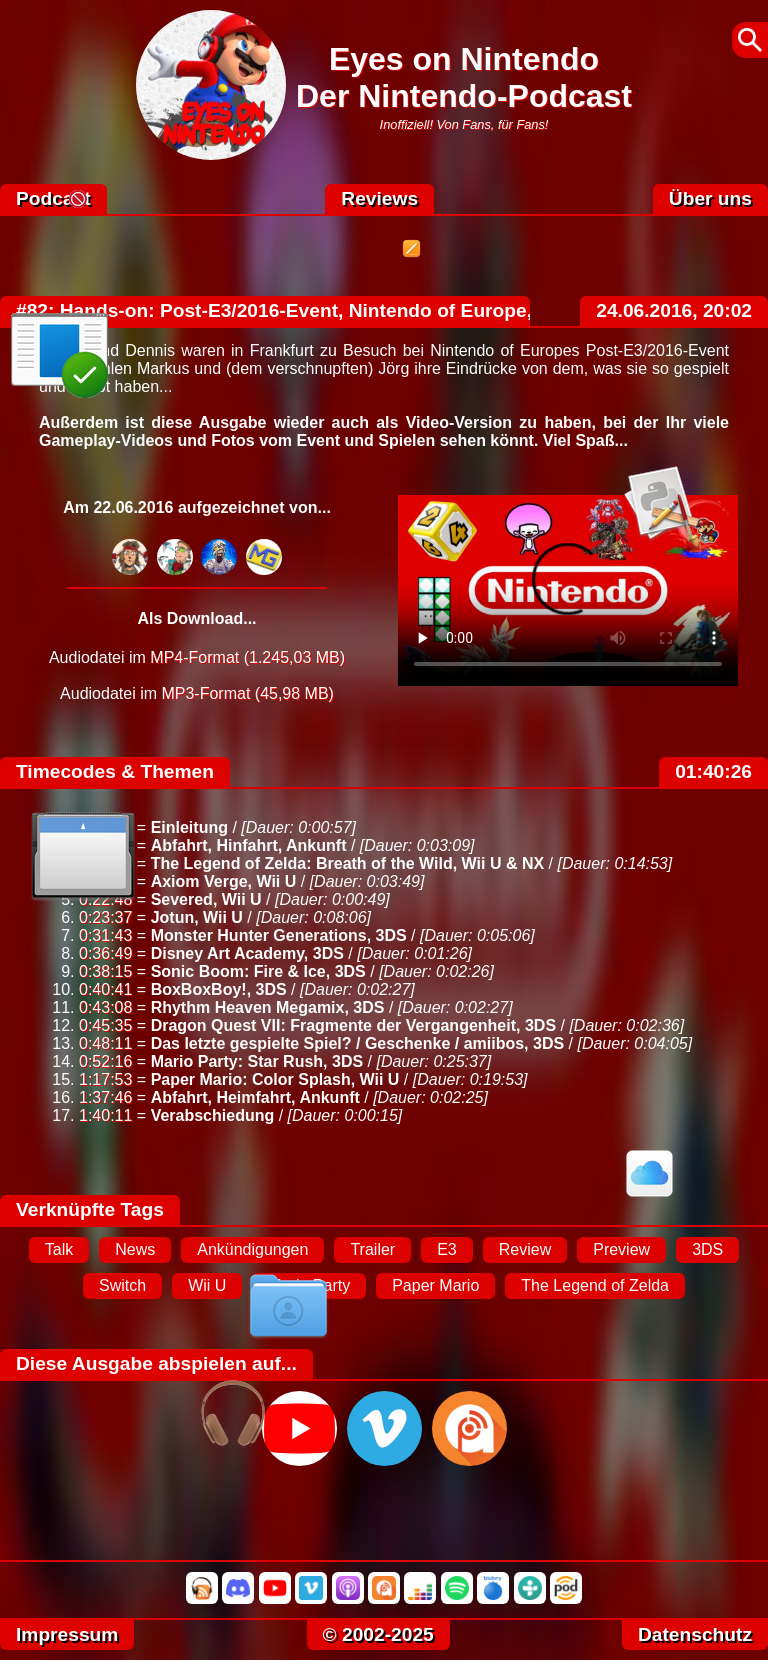  What do you see at coordinates (411, 248) in the screenshot?
I see `open Apple Pages for document editing` at bounding box center [411, 248].